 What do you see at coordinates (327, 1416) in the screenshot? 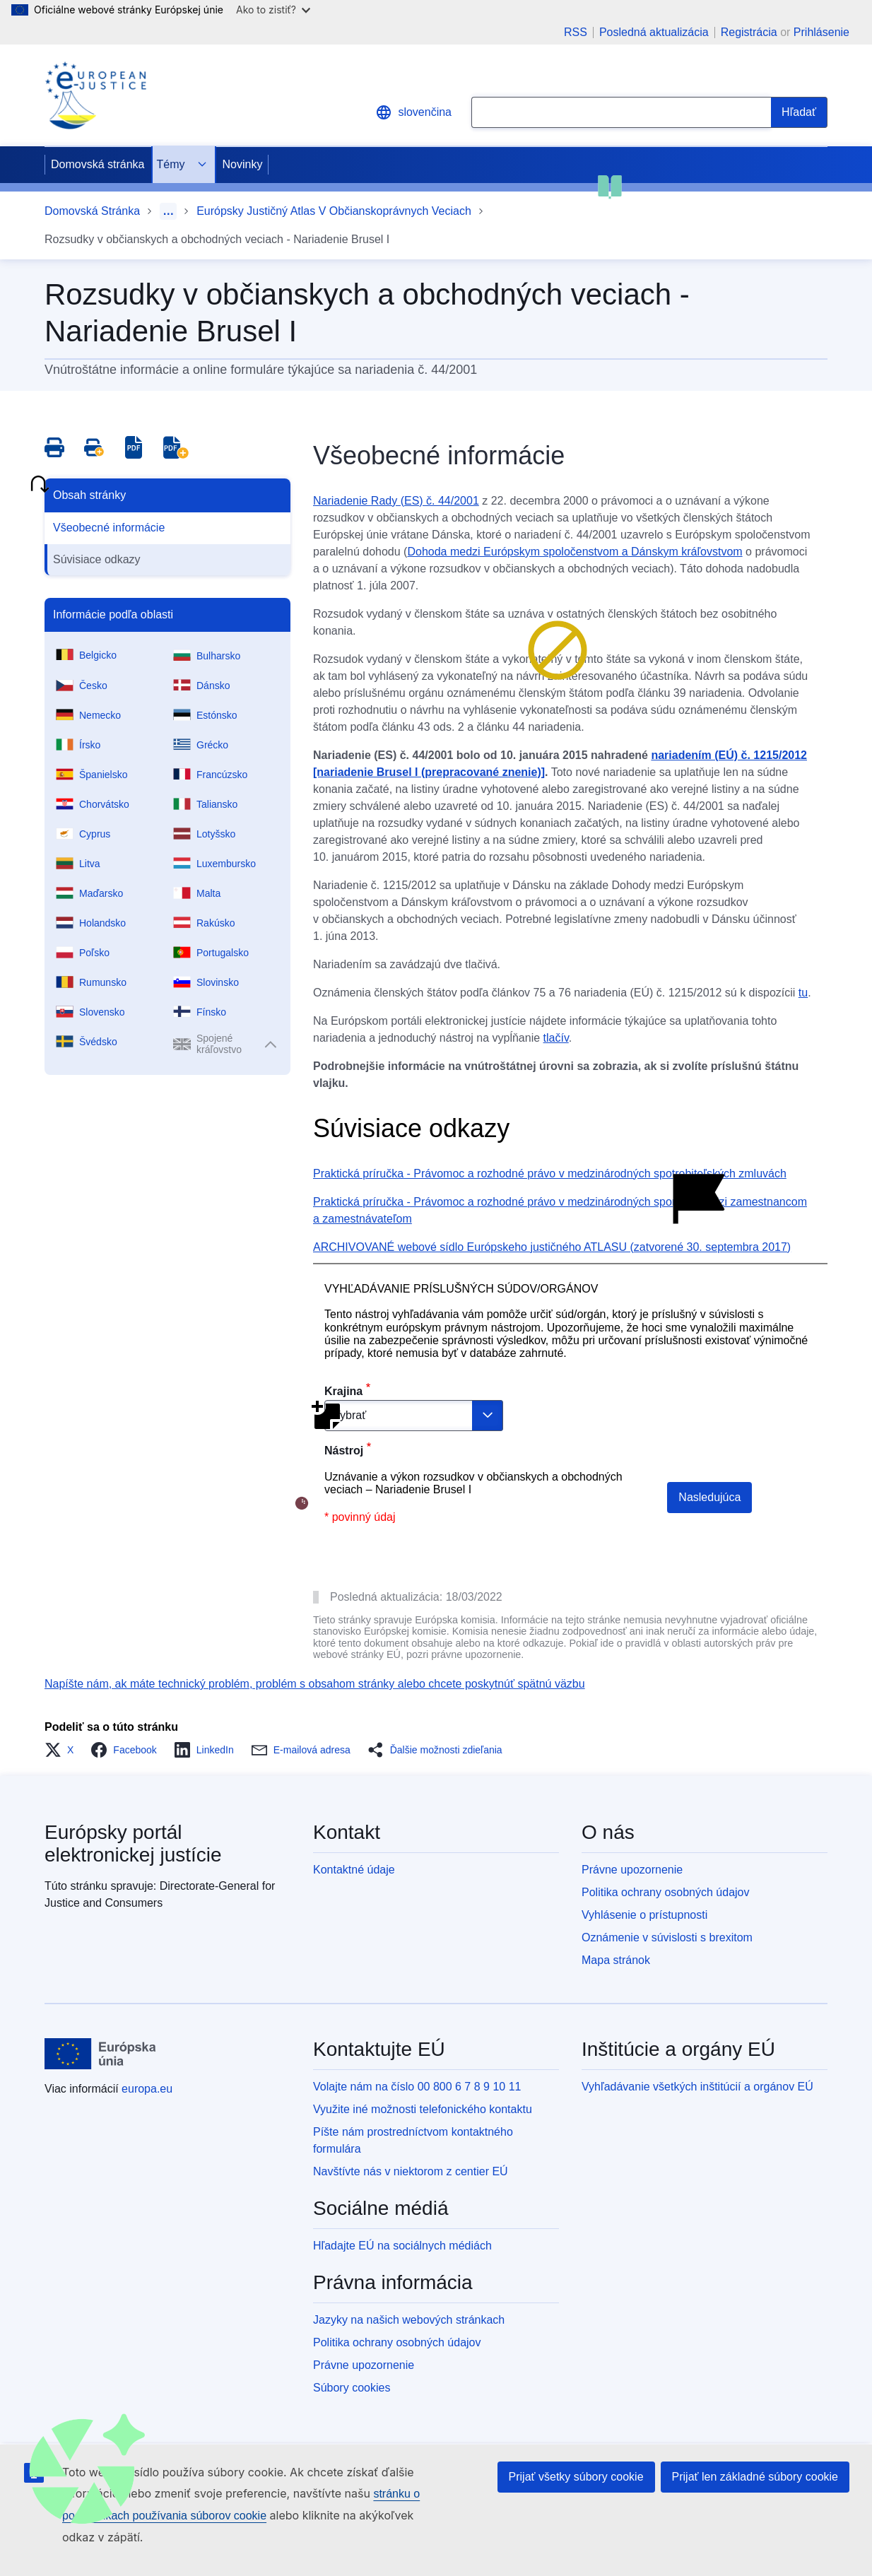
I see `create a new sticky note` at bounding box center [327, 1416].